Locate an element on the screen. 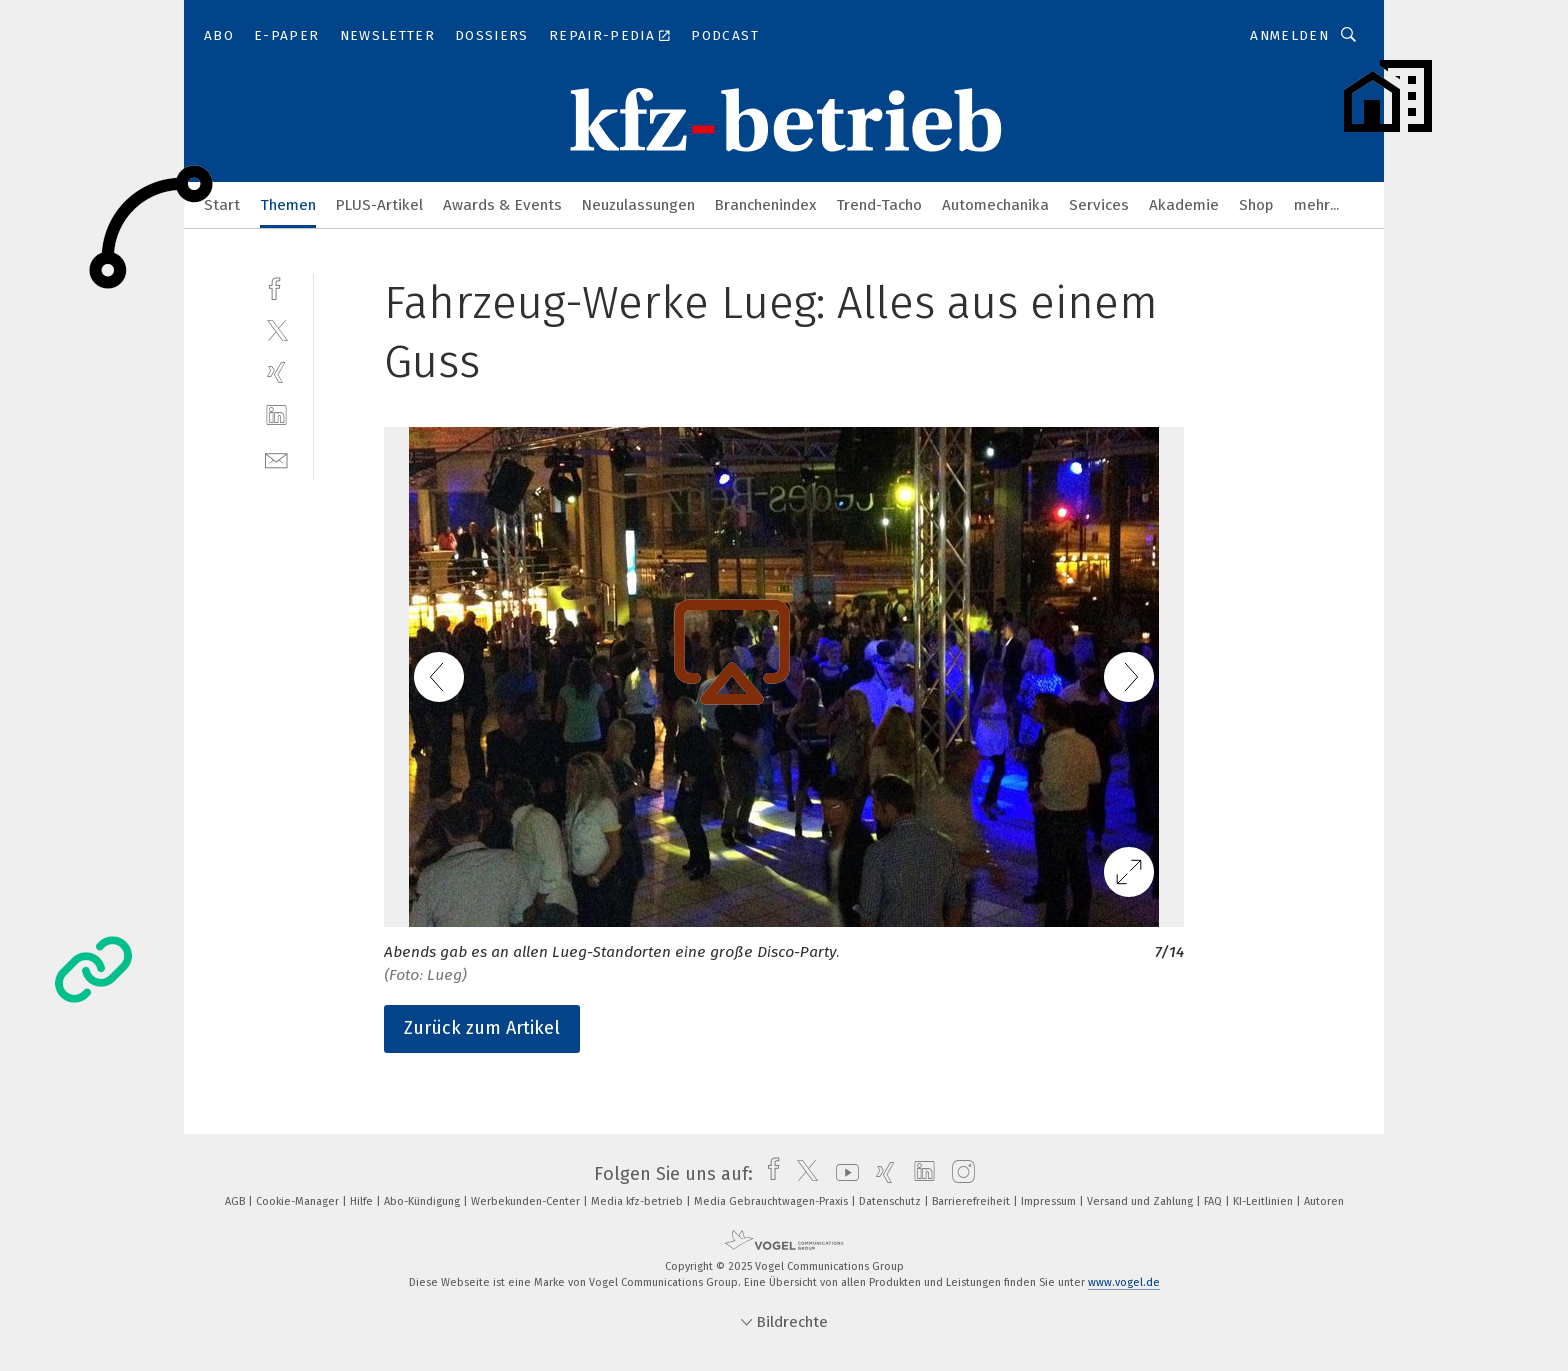 The image size is (1568, 1371). draw a curved path or bezier line is located at coordinates (151, 227).